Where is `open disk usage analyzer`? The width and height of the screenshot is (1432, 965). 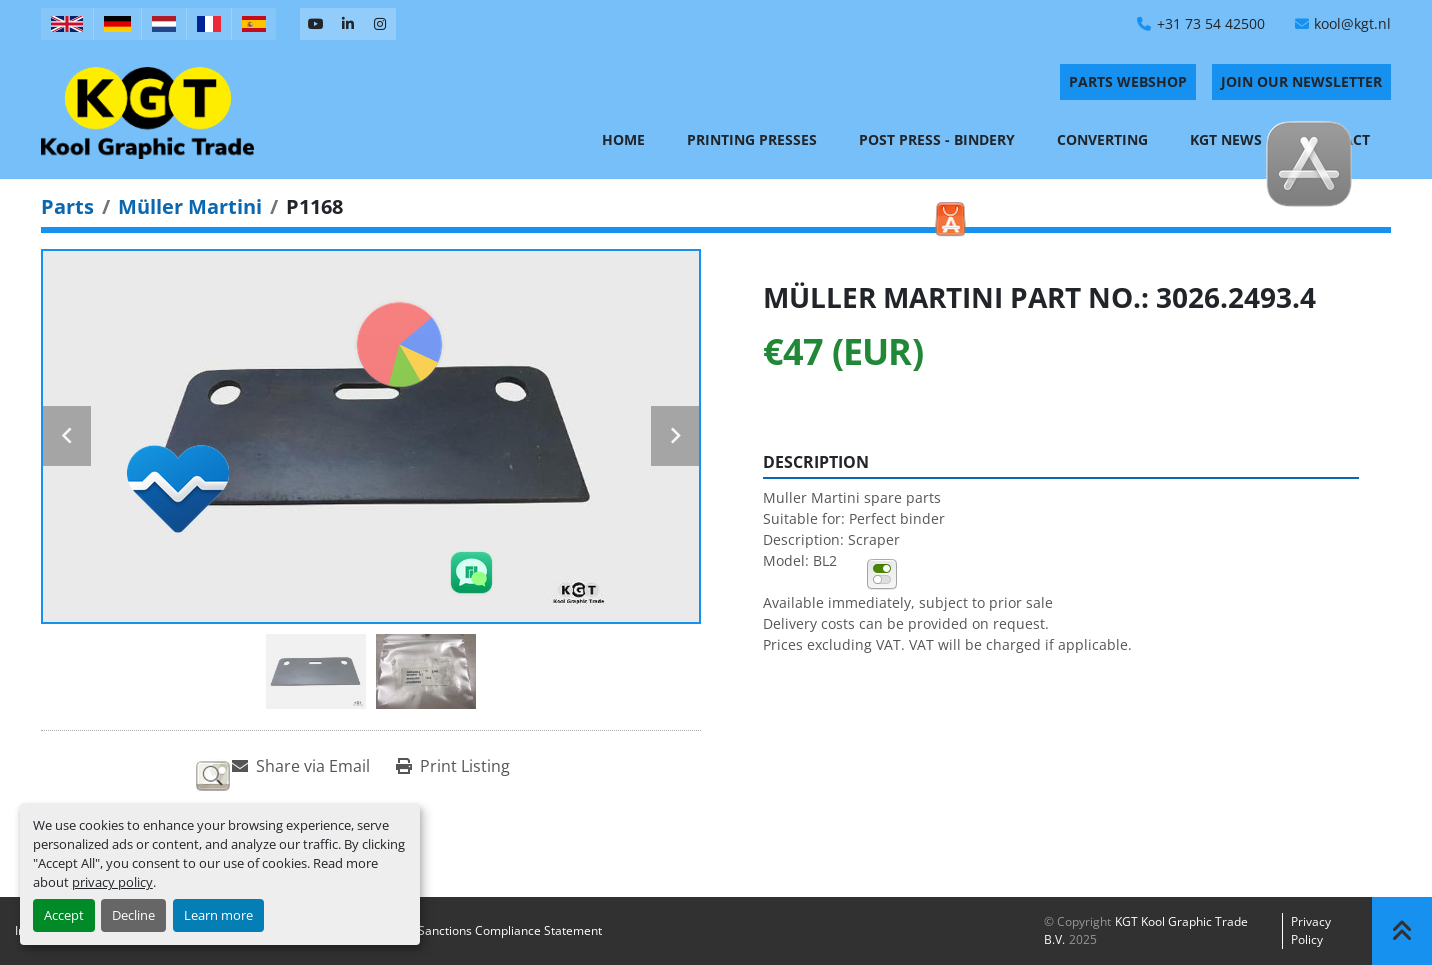 open disk usage analyzer is located at coordinates (399, 344).